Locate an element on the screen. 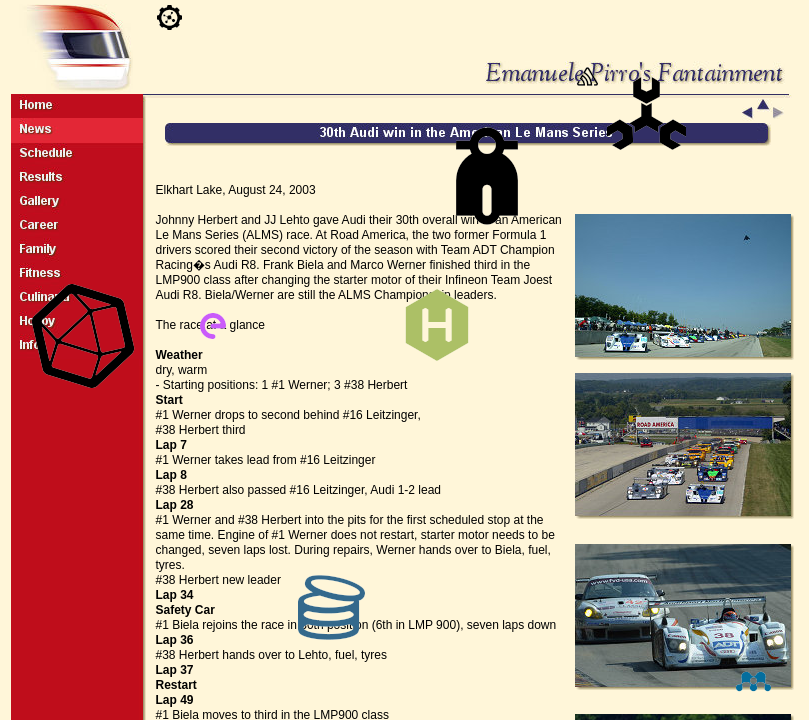 The height and width of the screenshot is (720, 809). Hexo static site generator logo is located at coordinates (437, 325).